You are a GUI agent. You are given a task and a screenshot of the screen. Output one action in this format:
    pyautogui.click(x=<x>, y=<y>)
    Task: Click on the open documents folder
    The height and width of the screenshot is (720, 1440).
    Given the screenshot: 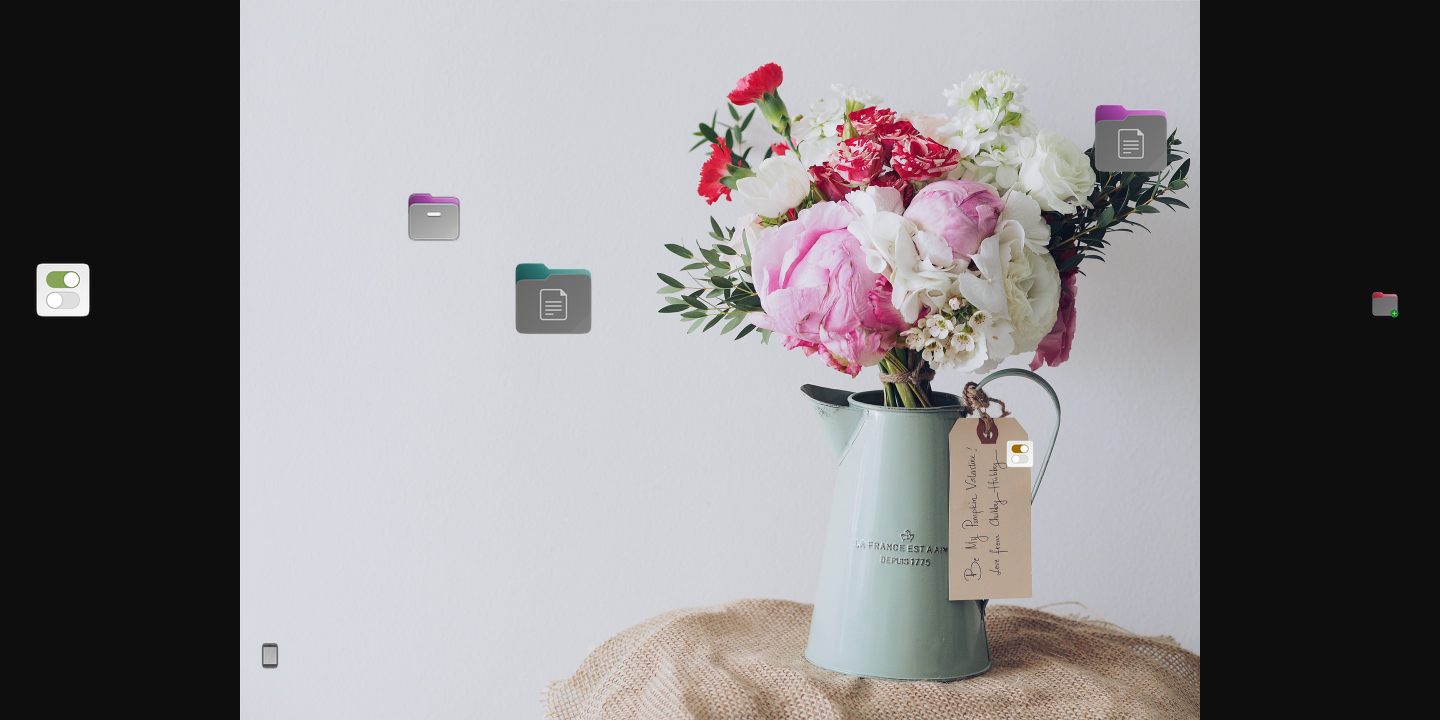 What is the action you would take?
    pyautogui.click(x=1131, y=138)
    